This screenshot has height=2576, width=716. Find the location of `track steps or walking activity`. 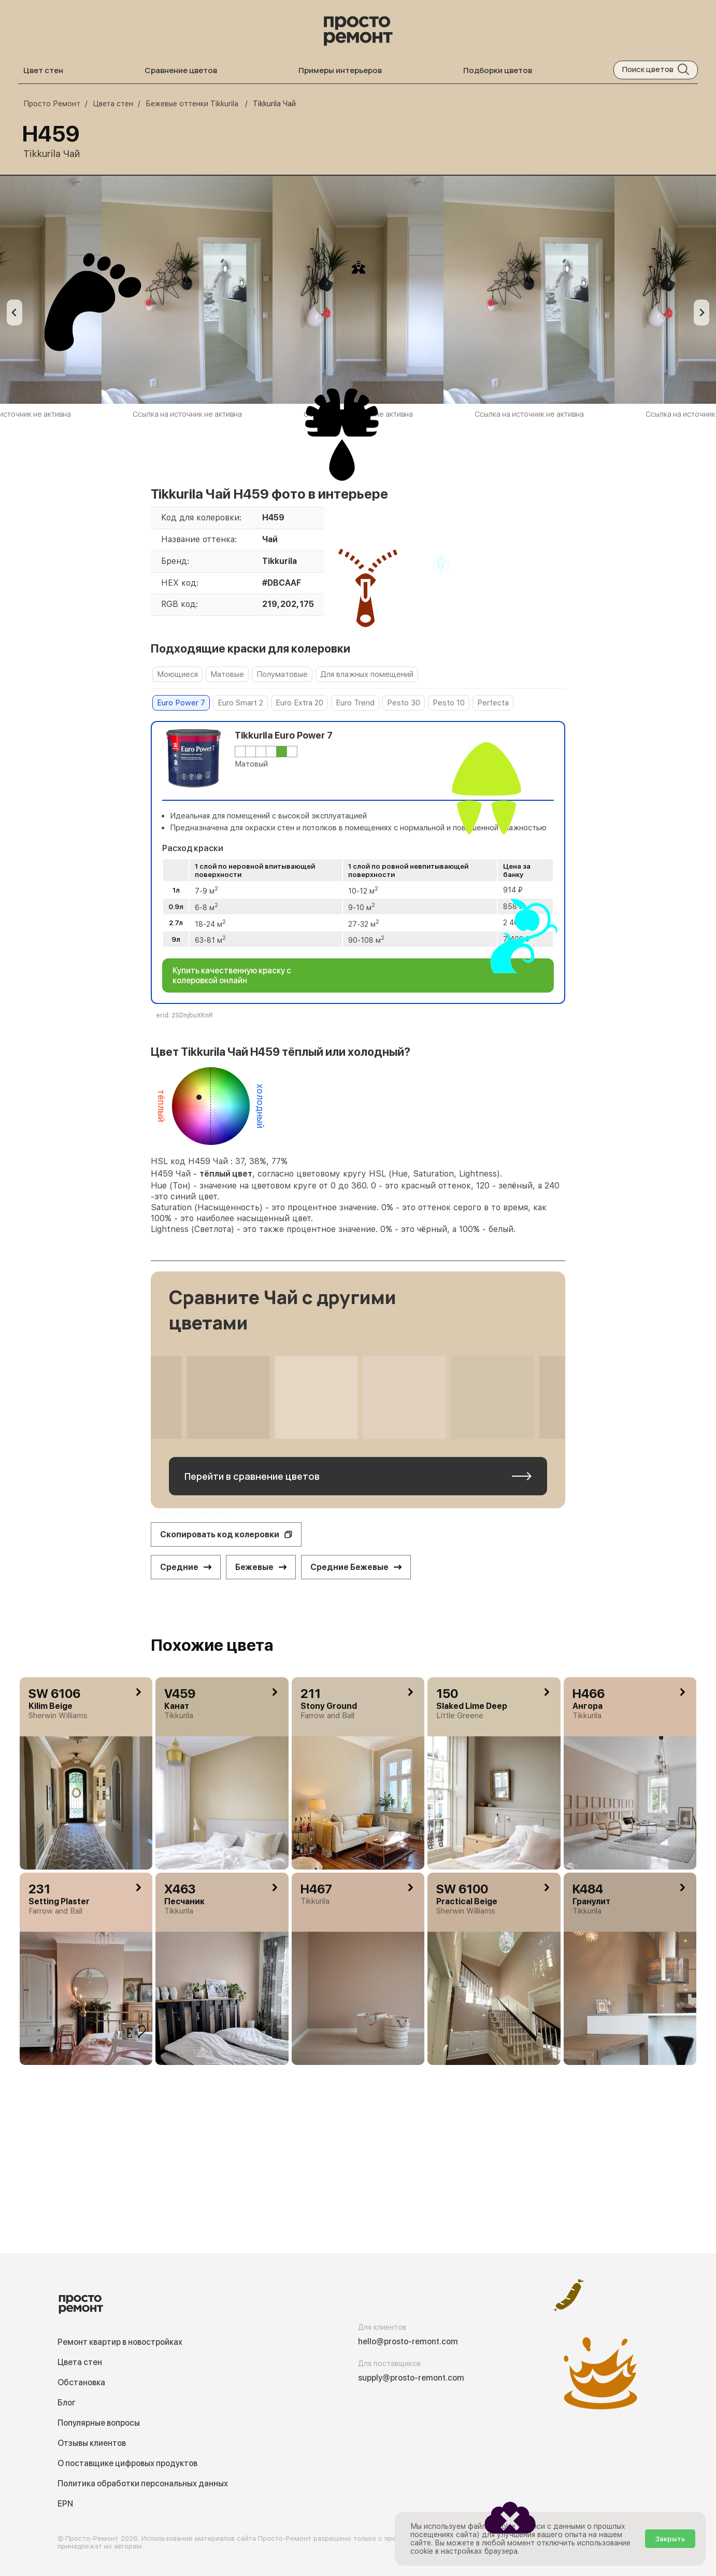

track steps or walking activity is located at coordinates (92, 302).